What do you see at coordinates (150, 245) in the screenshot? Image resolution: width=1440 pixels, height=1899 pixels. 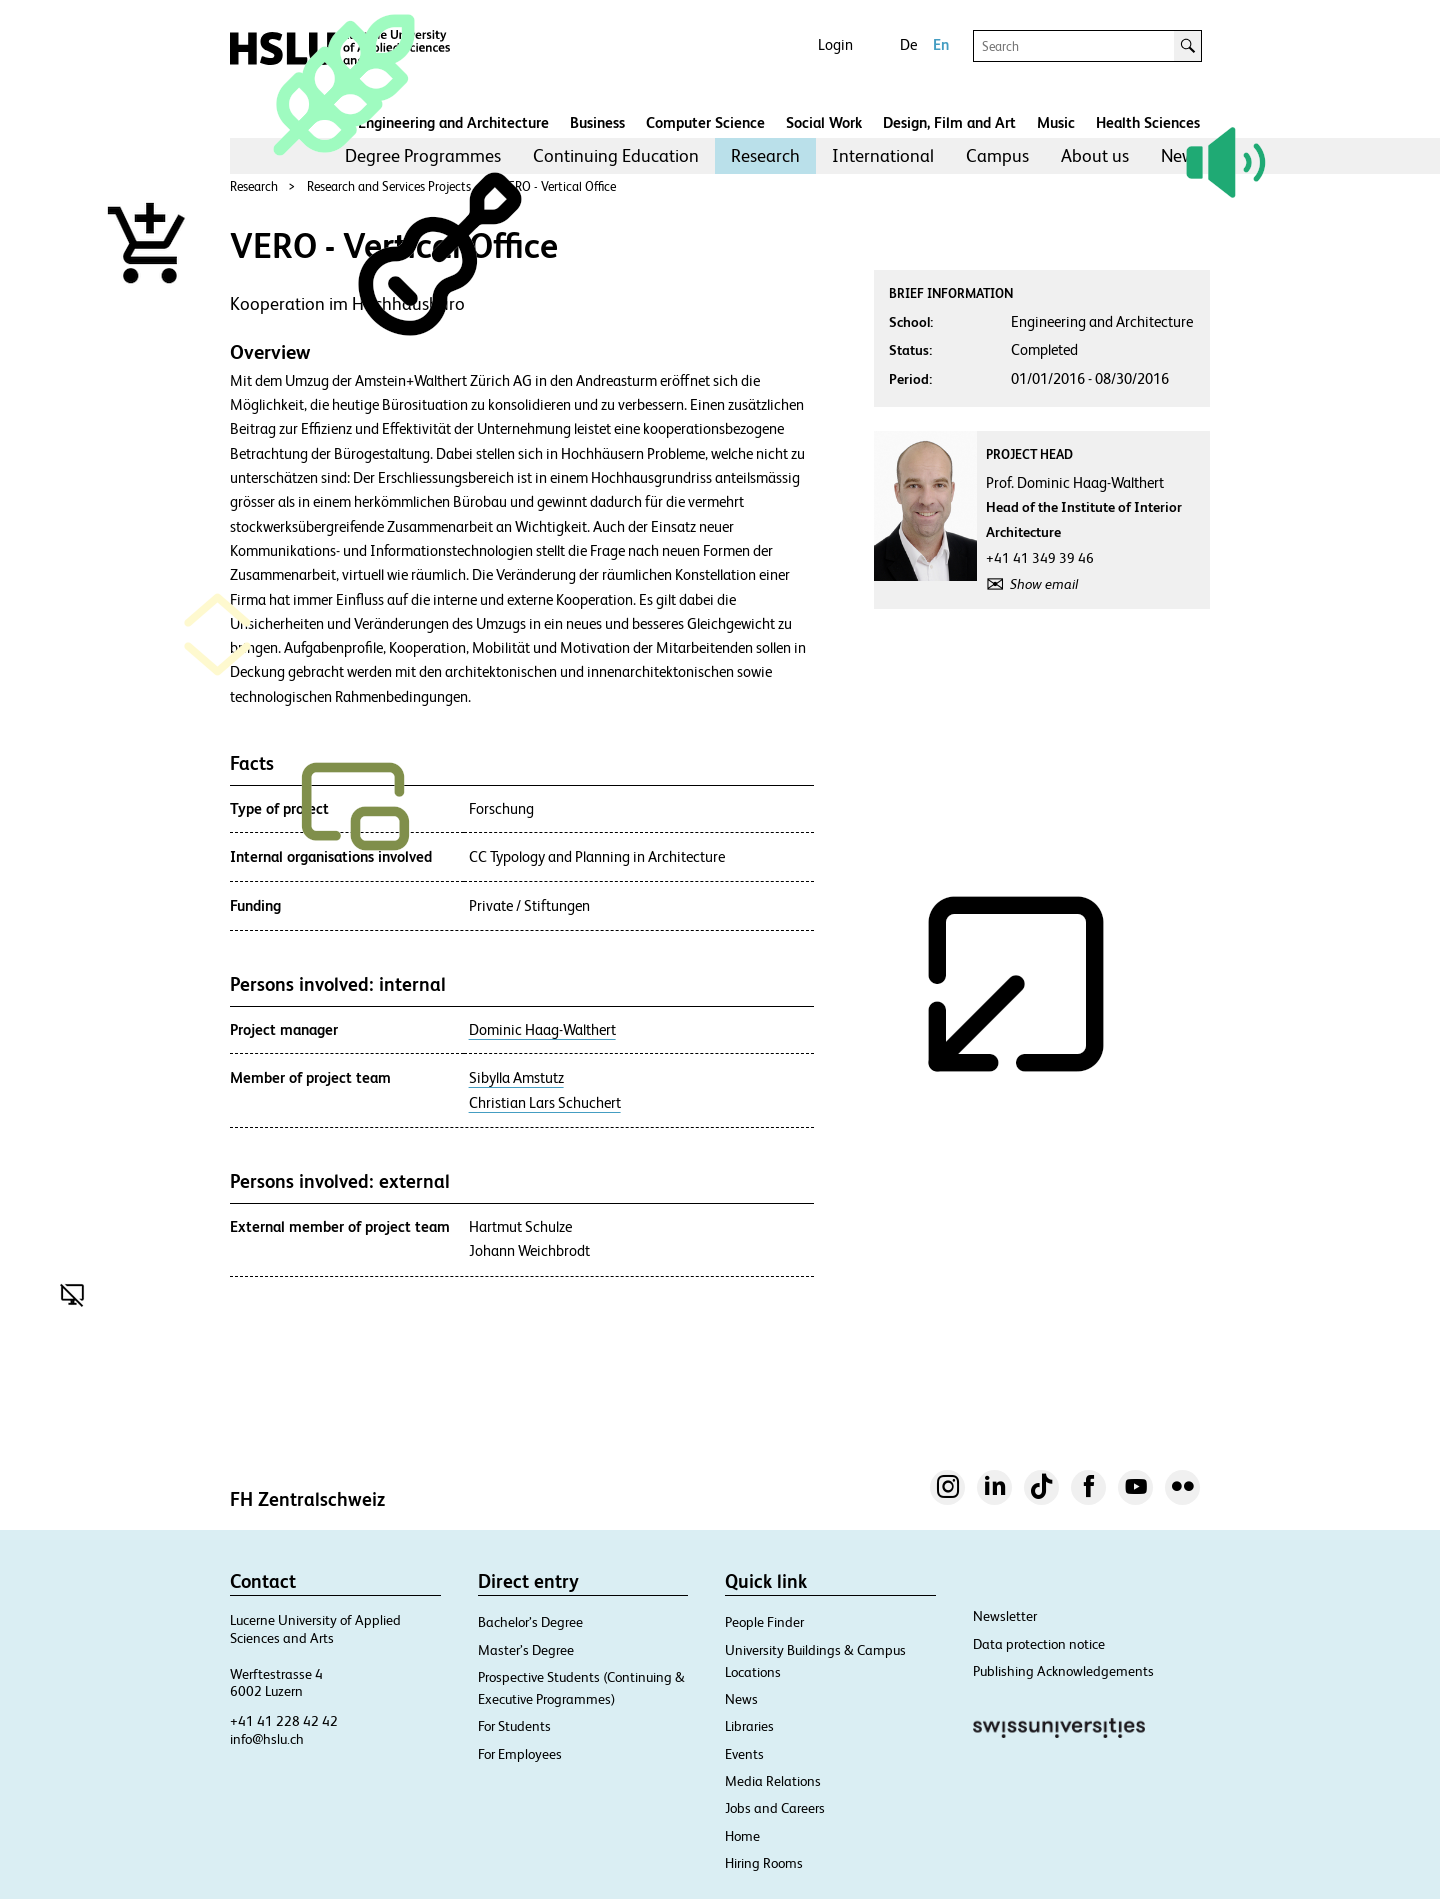 I see `add item to shopping cart` at bounding box center [150, 245].